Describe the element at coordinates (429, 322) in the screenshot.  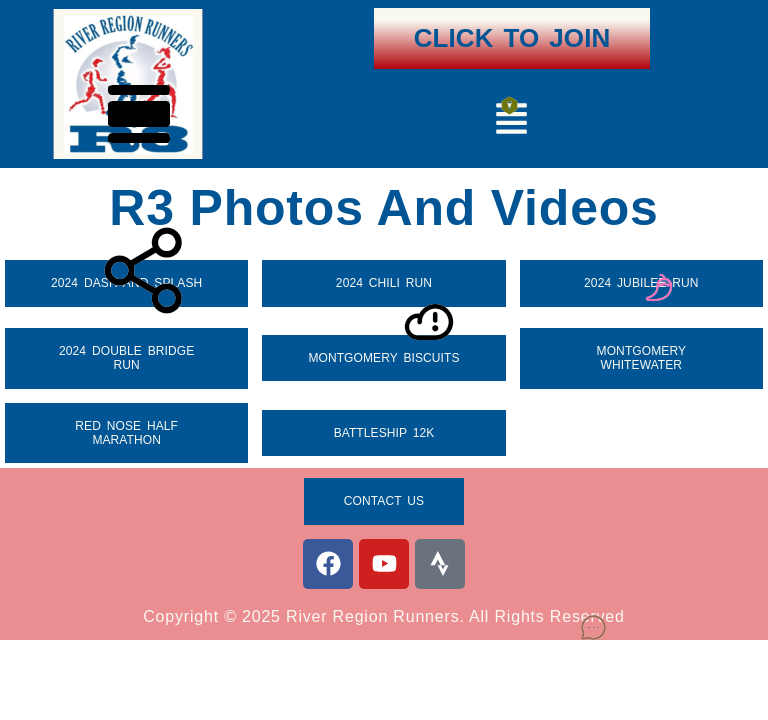
I see `cloud storage warning or error` at that location.